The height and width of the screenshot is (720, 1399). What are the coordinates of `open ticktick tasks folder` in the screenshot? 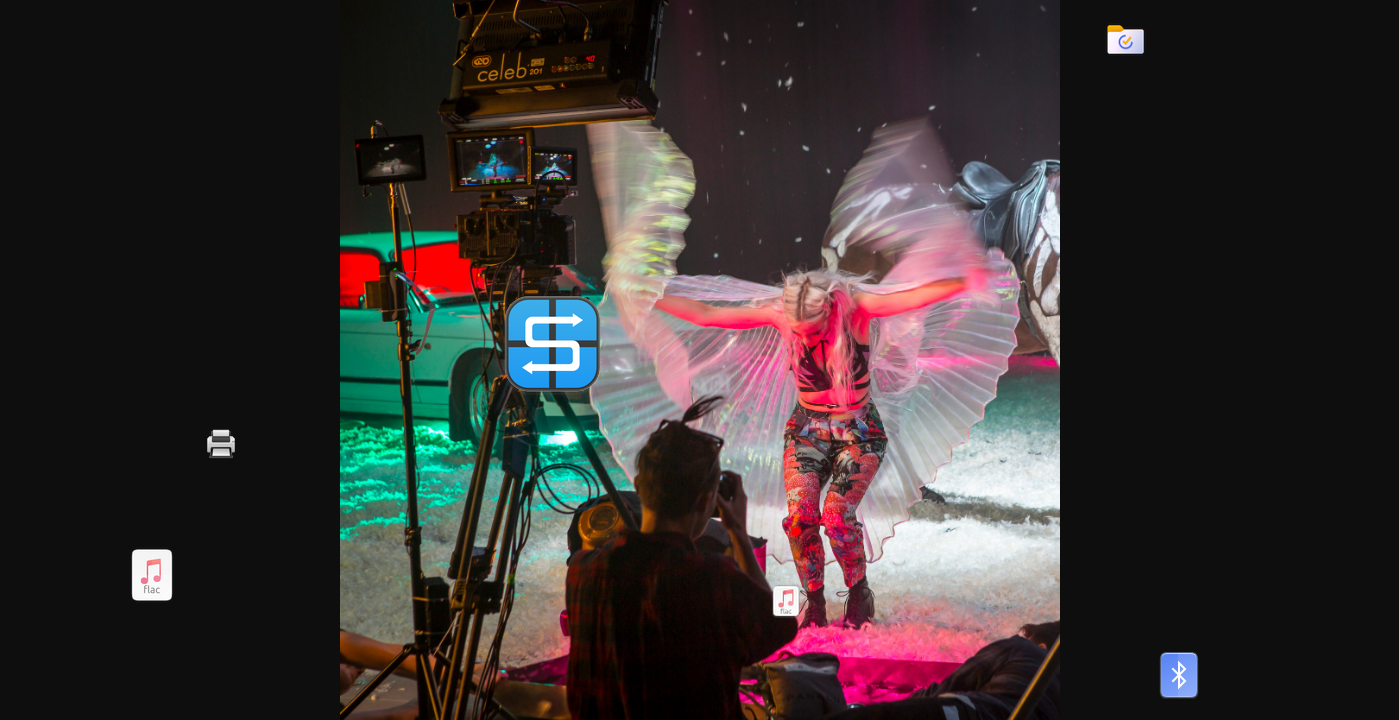 It's located at (1125, 40).